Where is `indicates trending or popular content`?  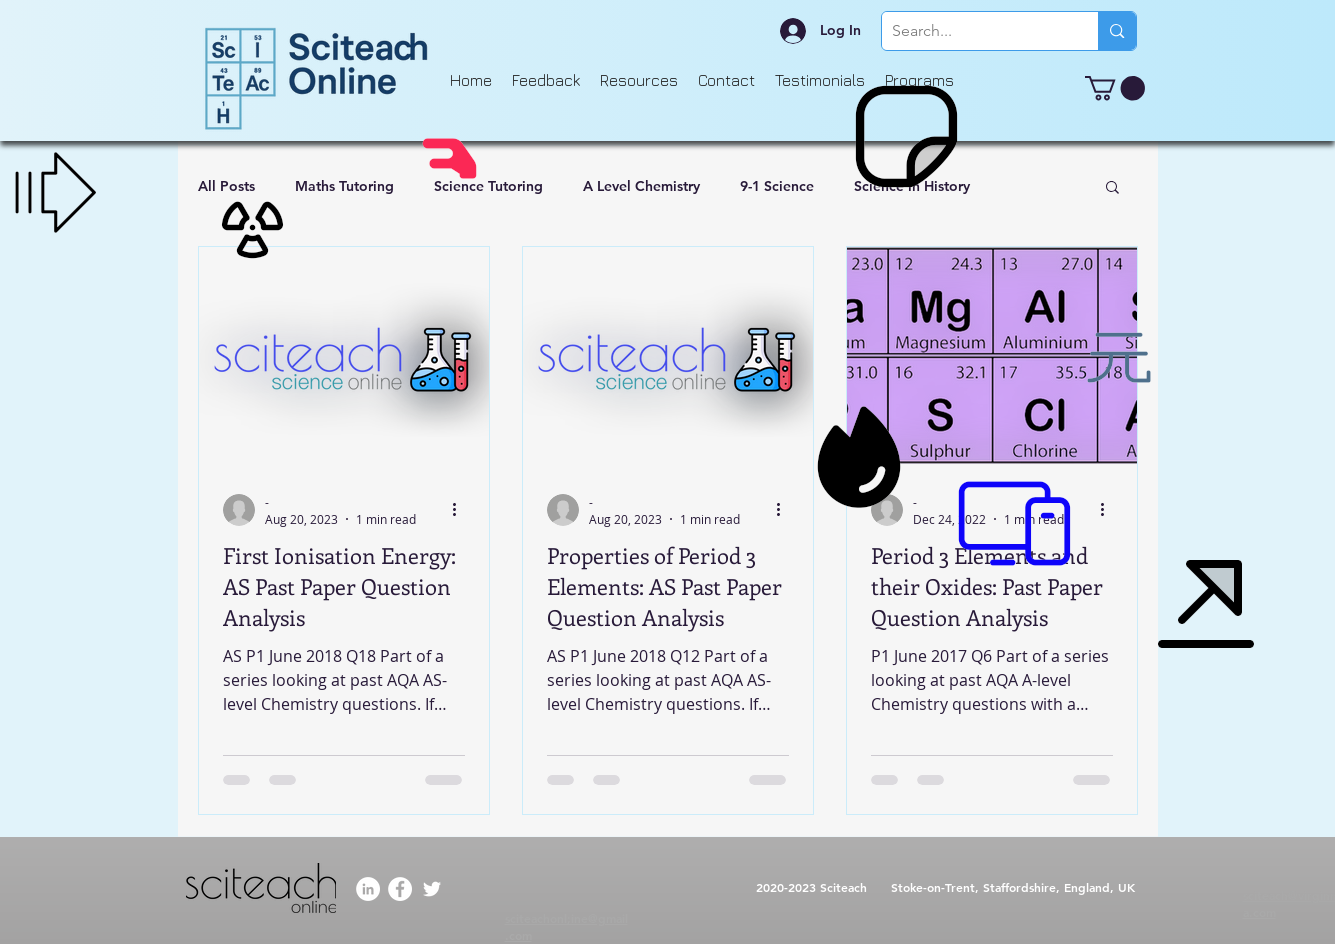
indicates trending or popular content is located at coordinates (859, 459).